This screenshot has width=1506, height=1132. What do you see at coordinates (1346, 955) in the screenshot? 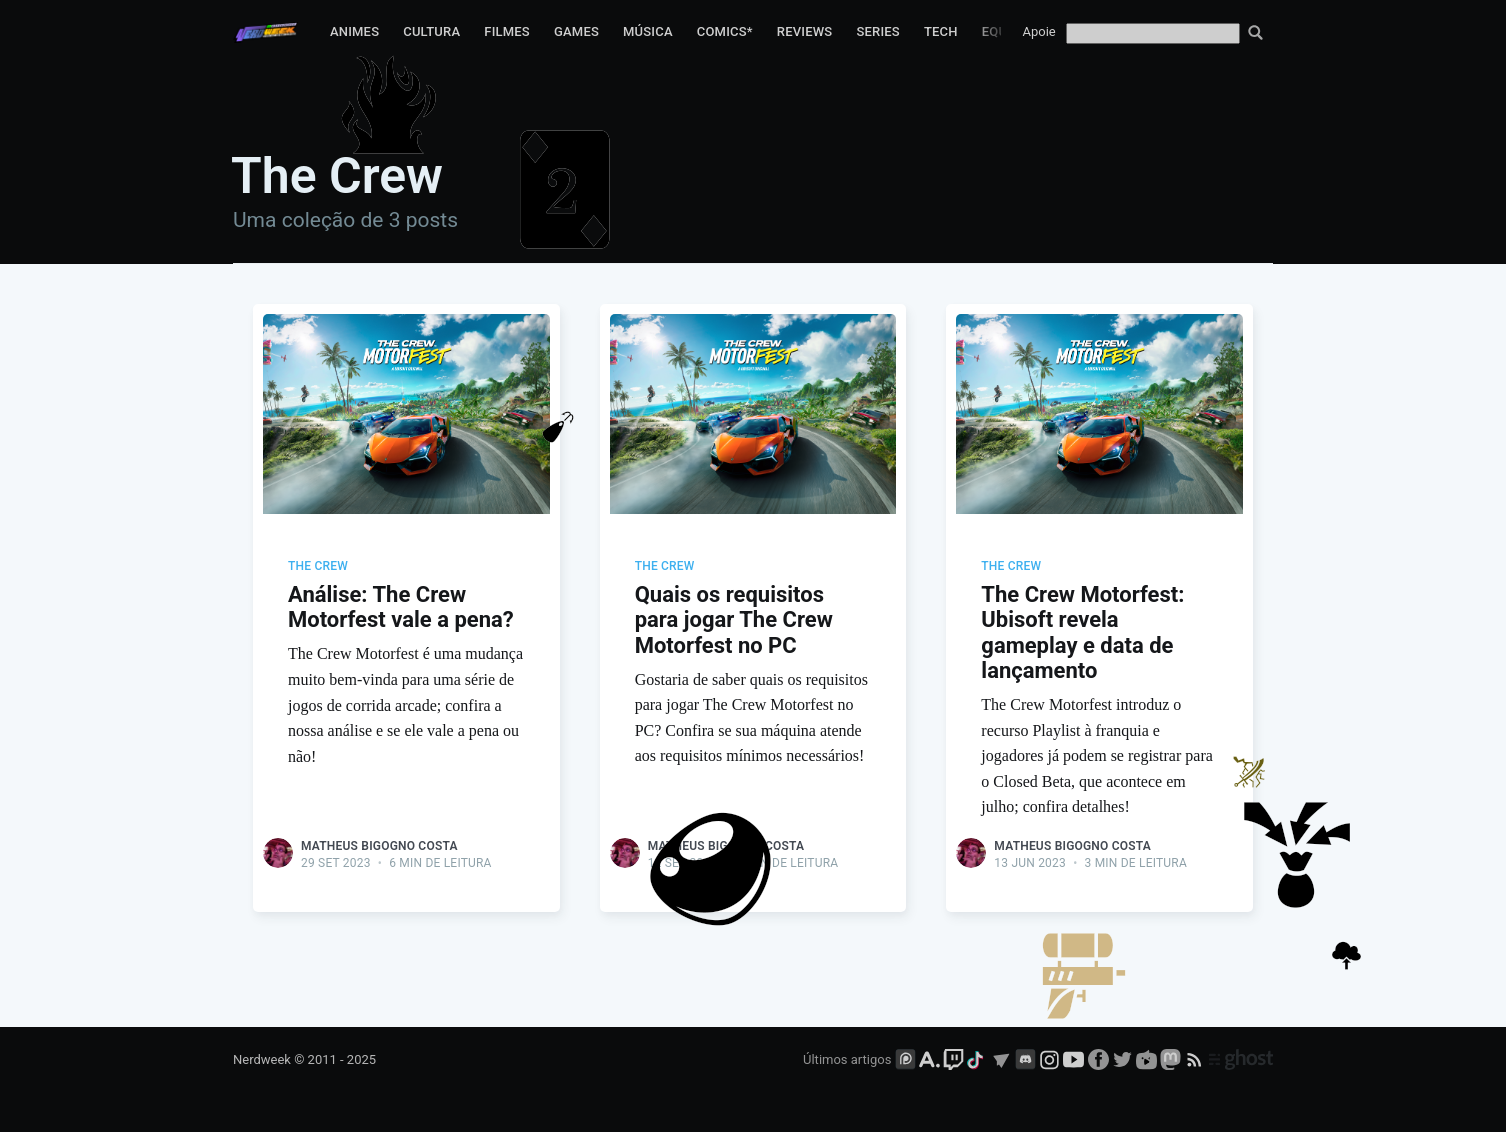
I see `upload file to cloud storage` at bounding box center [1346, 955].